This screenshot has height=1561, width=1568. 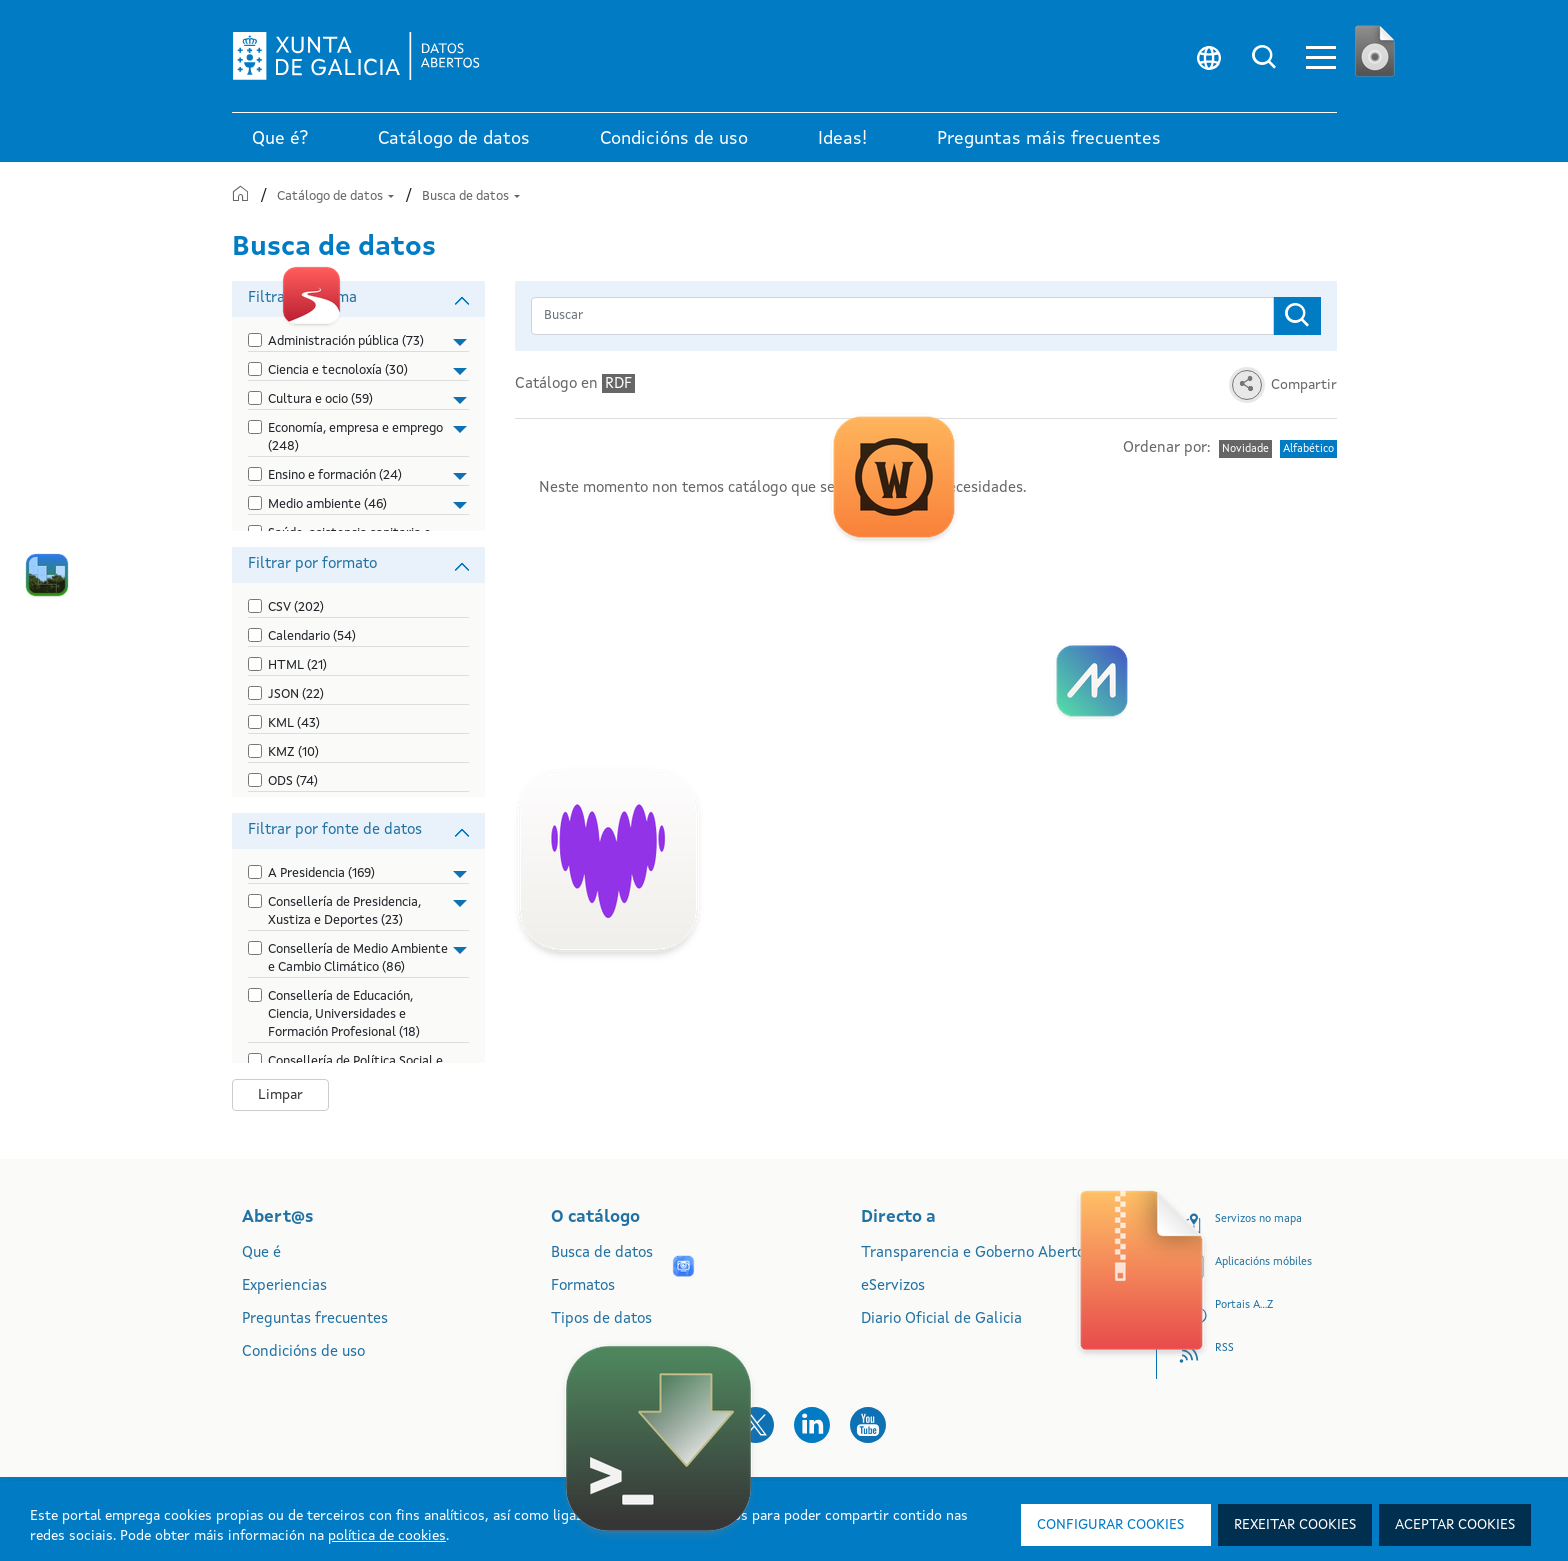 I want to click on access remote desktop or screen sharing settings, so click(x=683, y=1266).